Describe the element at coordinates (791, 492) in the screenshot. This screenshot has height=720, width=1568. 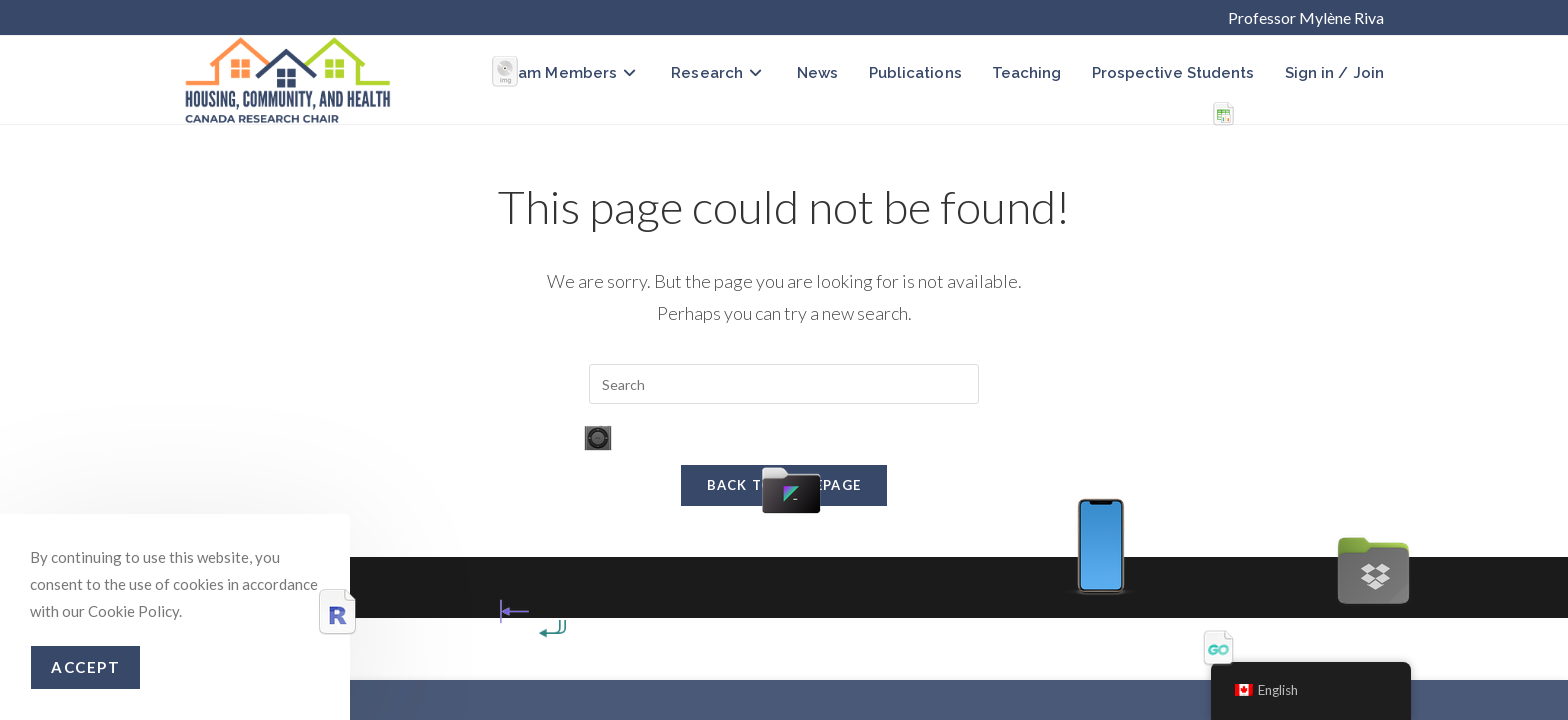
I see `open jetbrains academy project folder` at that location.